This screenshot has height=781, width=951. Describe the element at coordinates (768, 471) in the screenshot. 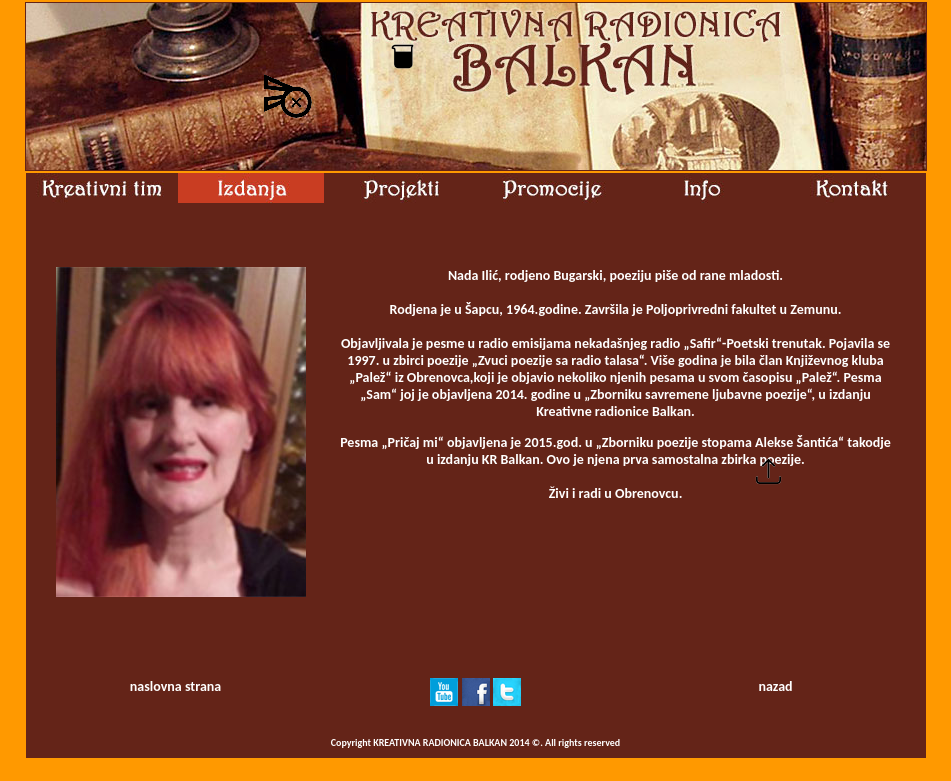

I see `upload a file or document` at that location.